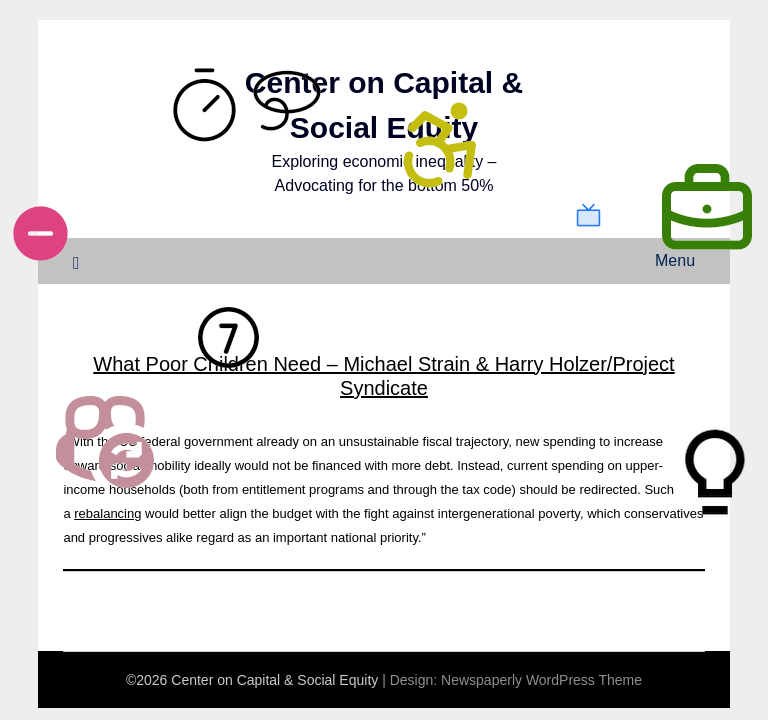 Image resolution: width=768 pixels, height=720 pixels. What do you see at coordinates (204, 107) in the screenshot?
I see `start or set a timer` at bounding box center [204, 107].